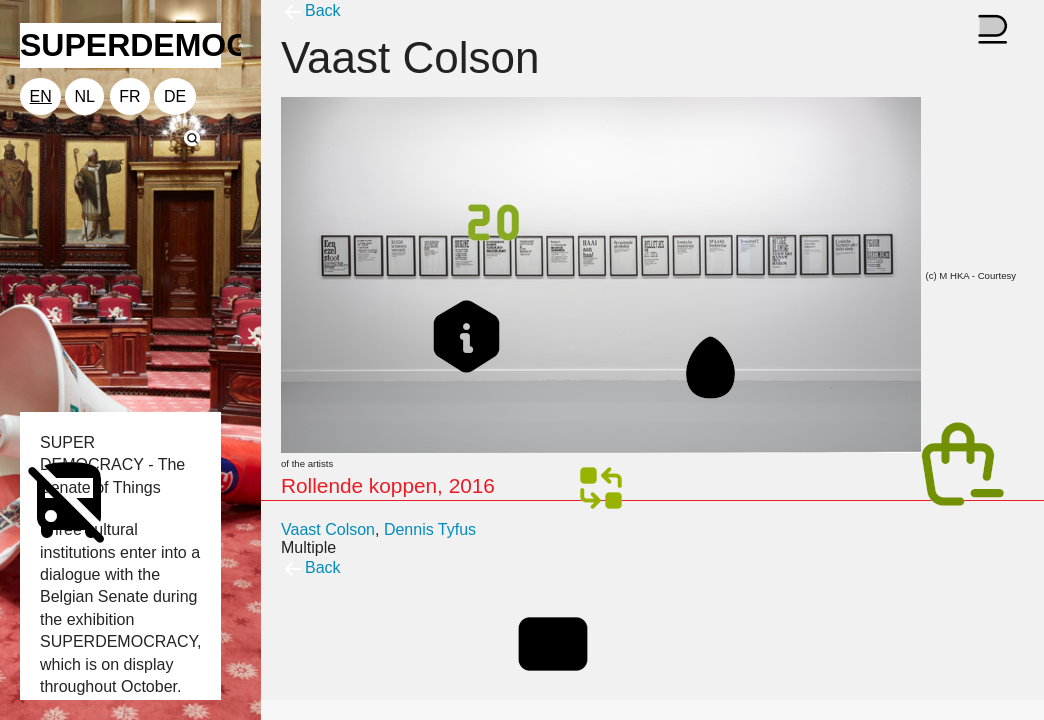  I want to click on indicates 20 items or notifications, so click(493, 222).